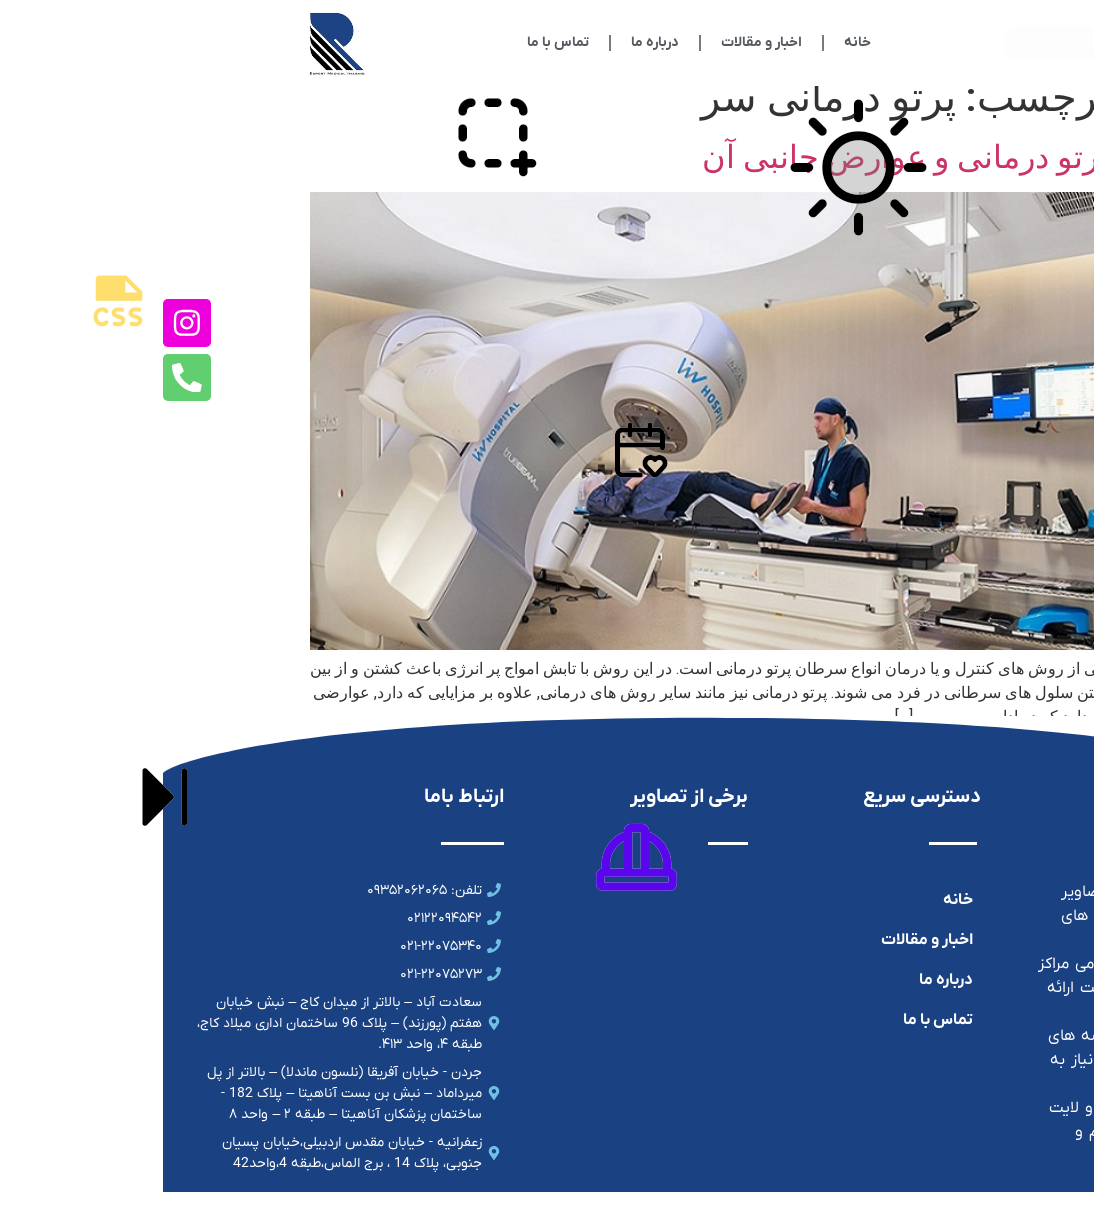  Describe the element at coordinates (493, 133) in the screenshot. I see `take a screenshot of the current screen` at that location.